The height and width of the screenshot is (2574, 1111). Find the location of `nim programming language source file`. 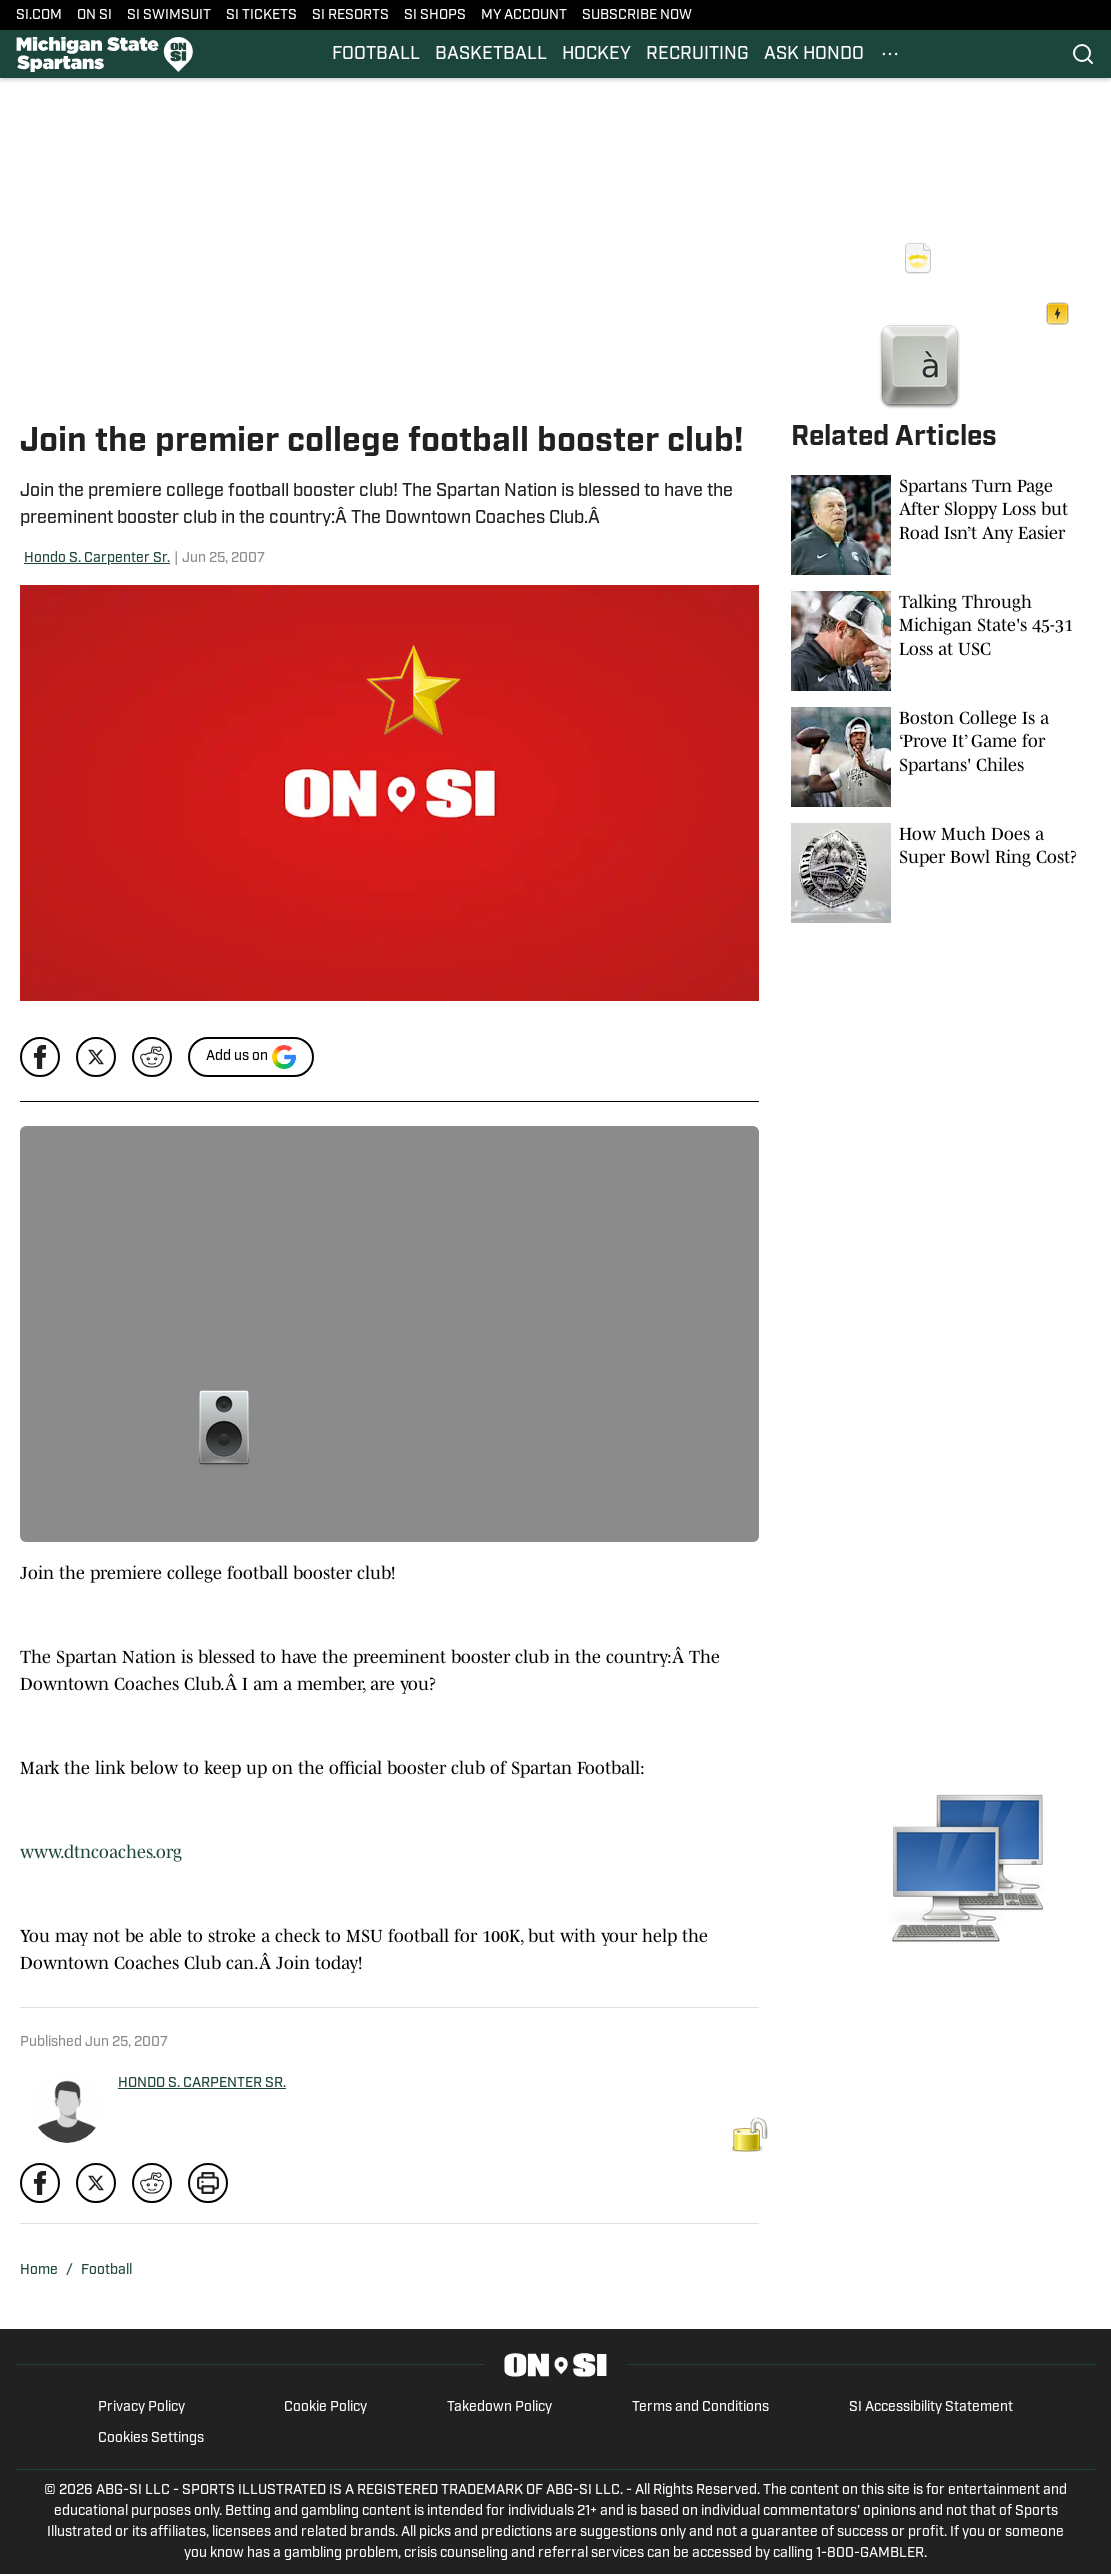

nim programming language source file is located at coordinates (918, 258).